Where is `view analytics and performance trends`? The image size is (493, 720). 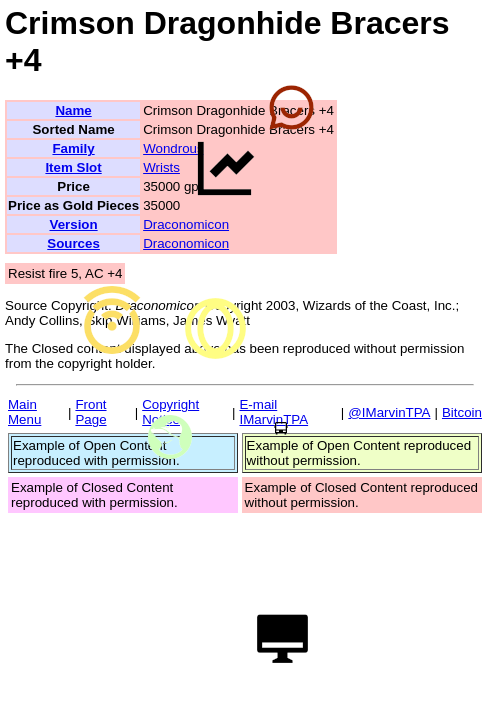
view analytics and performance trends is located at coordinates (224, 168).